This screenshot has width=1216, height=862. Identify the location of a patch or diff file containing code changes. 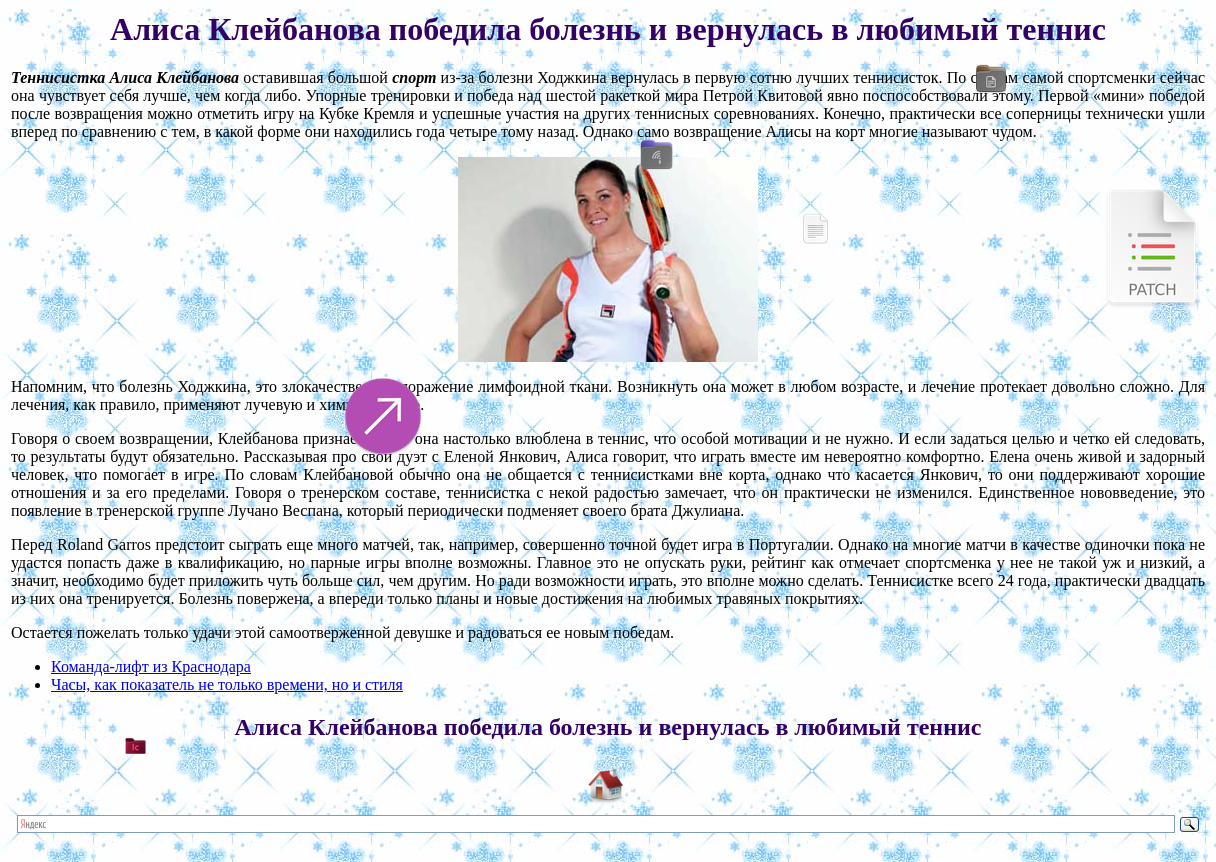
(1152, 248).